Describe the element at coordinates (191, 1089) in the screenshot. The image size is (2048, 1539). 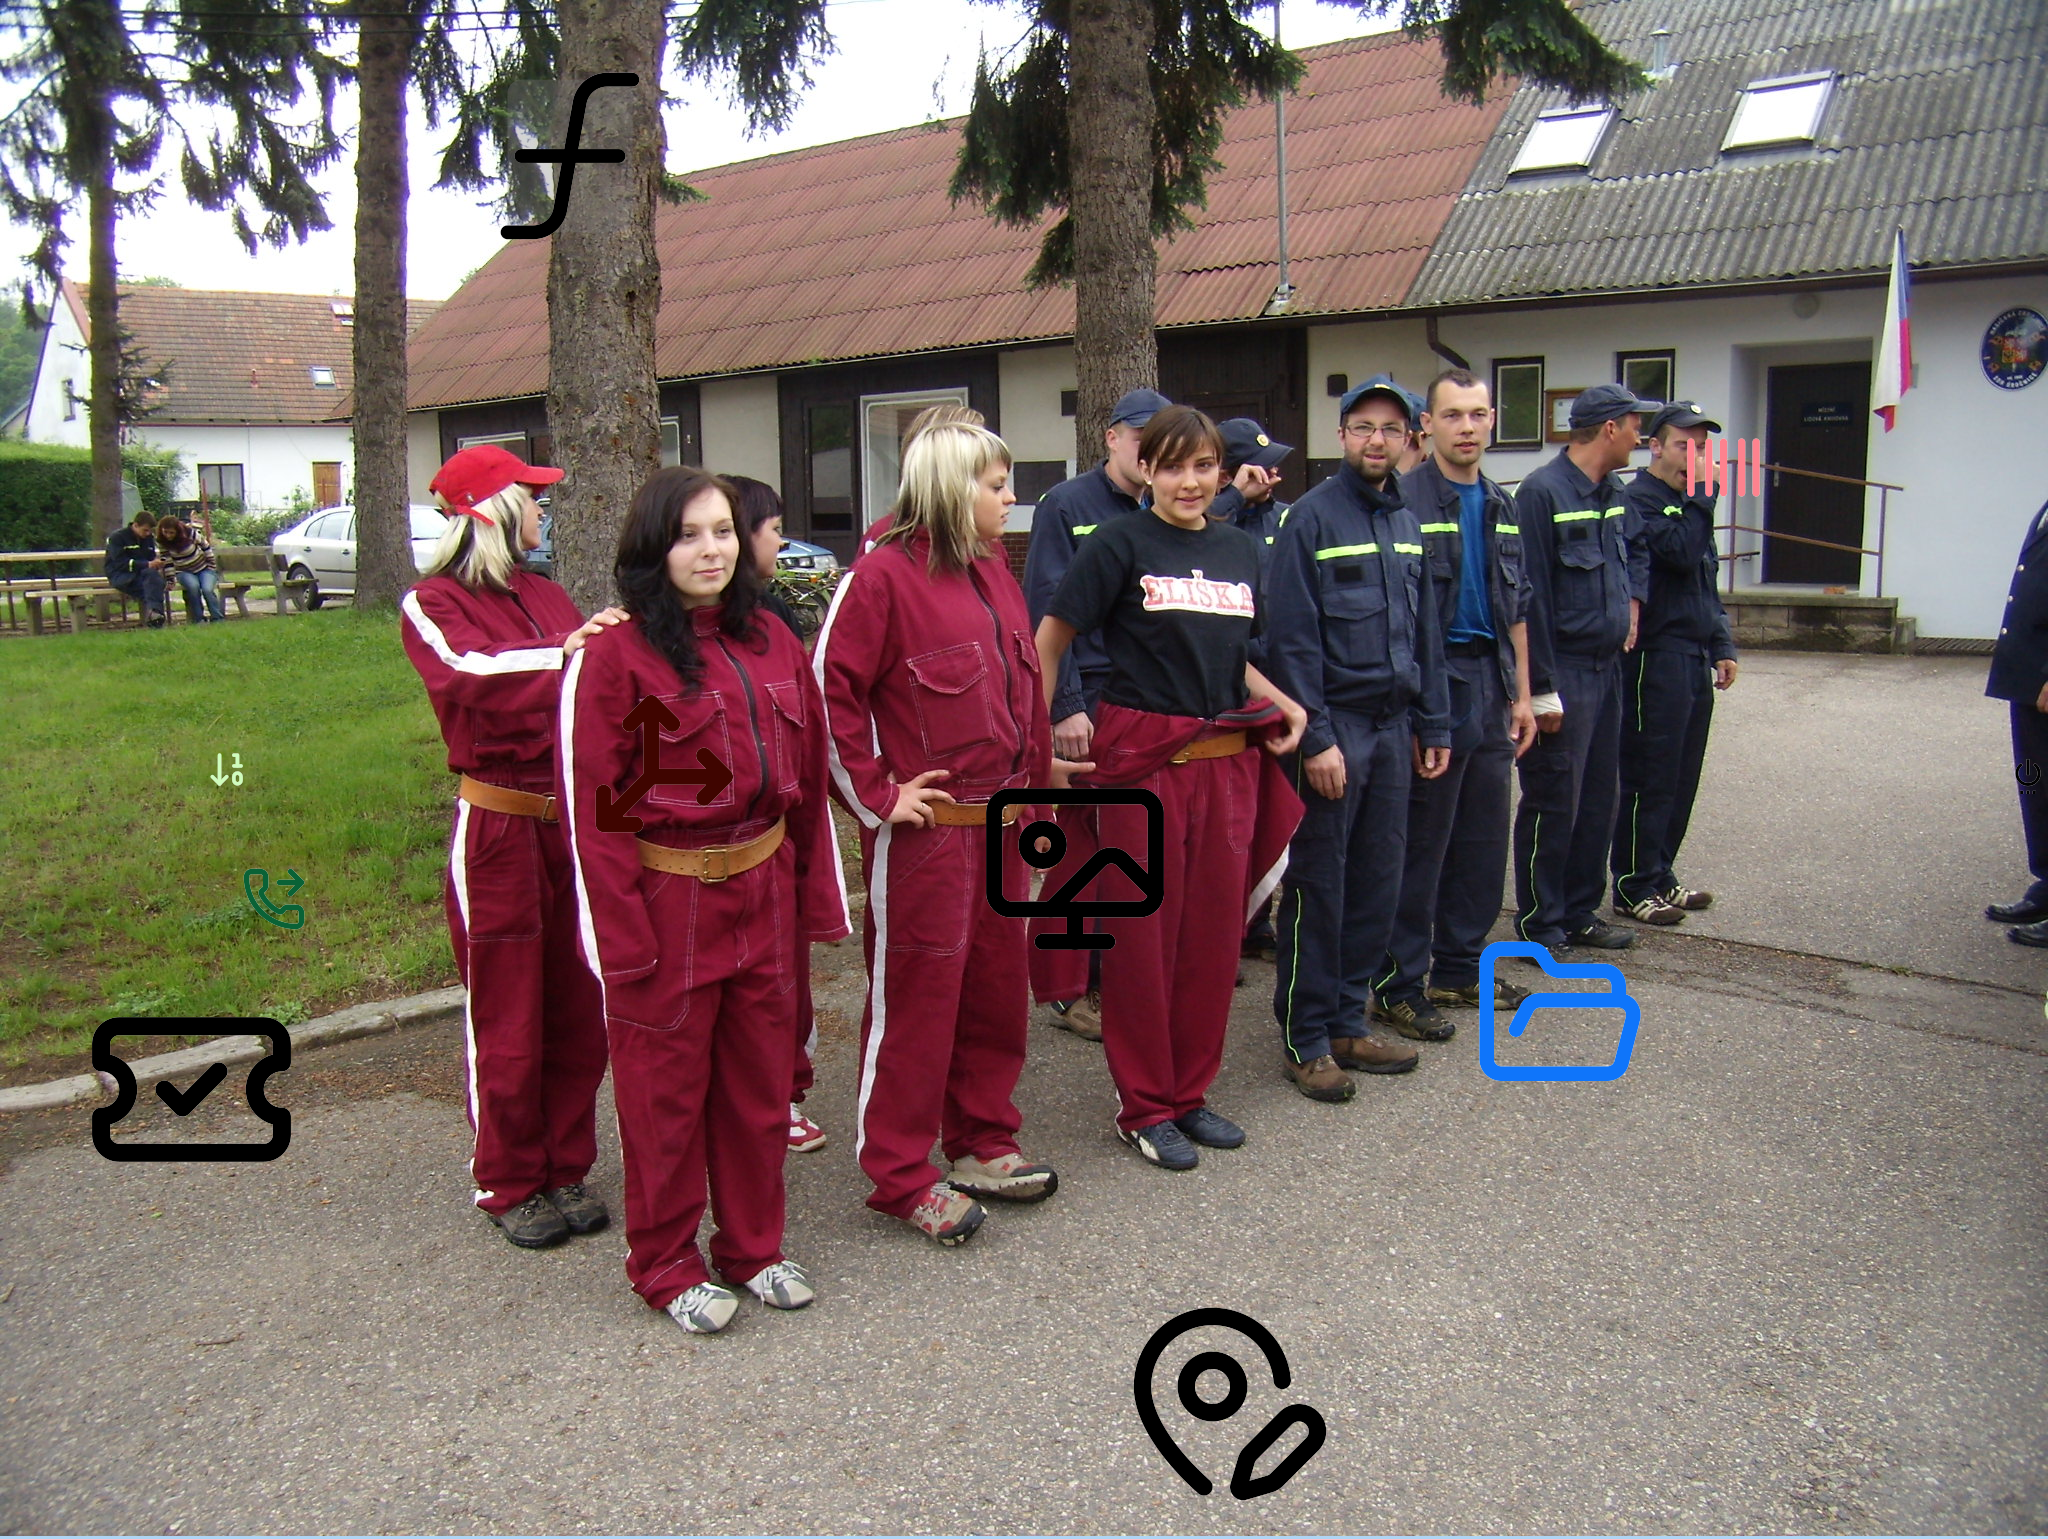
I see `confirmed ticket or booking` at that location.